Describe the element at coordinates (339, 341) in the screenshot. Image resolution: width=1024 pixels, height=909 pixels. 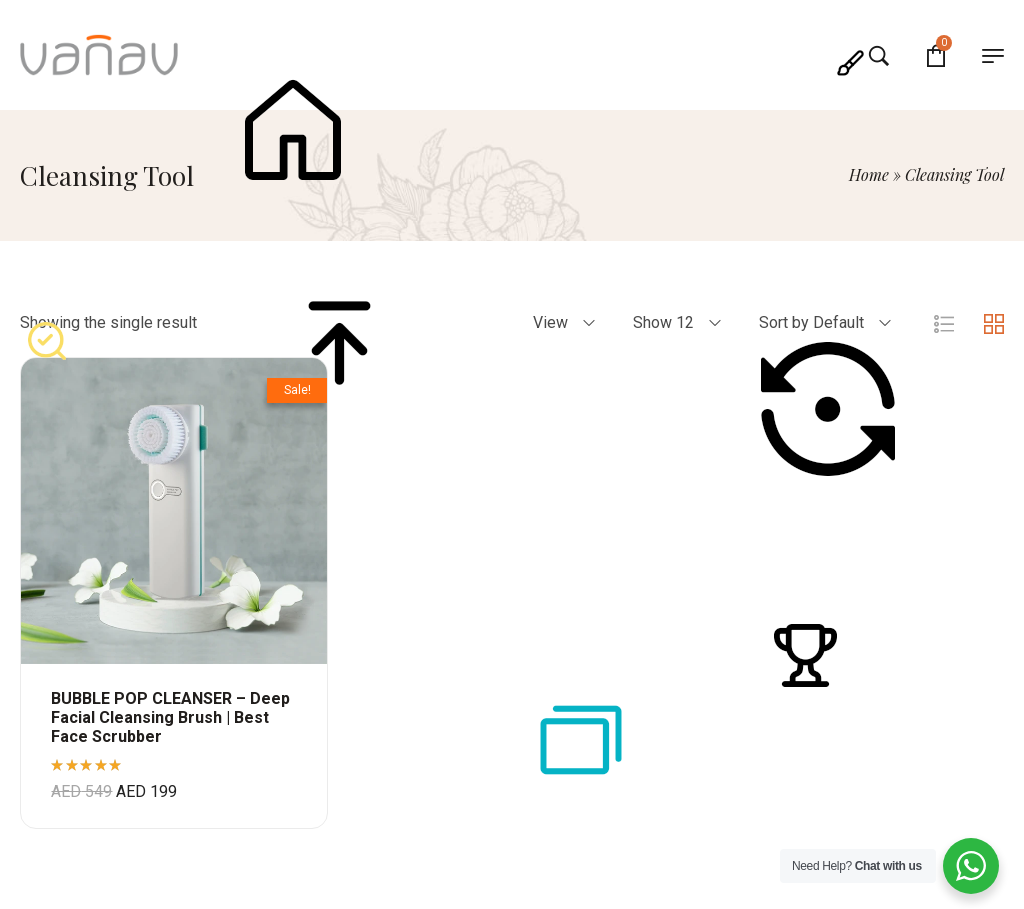
I see `move item to top of list` at that location.